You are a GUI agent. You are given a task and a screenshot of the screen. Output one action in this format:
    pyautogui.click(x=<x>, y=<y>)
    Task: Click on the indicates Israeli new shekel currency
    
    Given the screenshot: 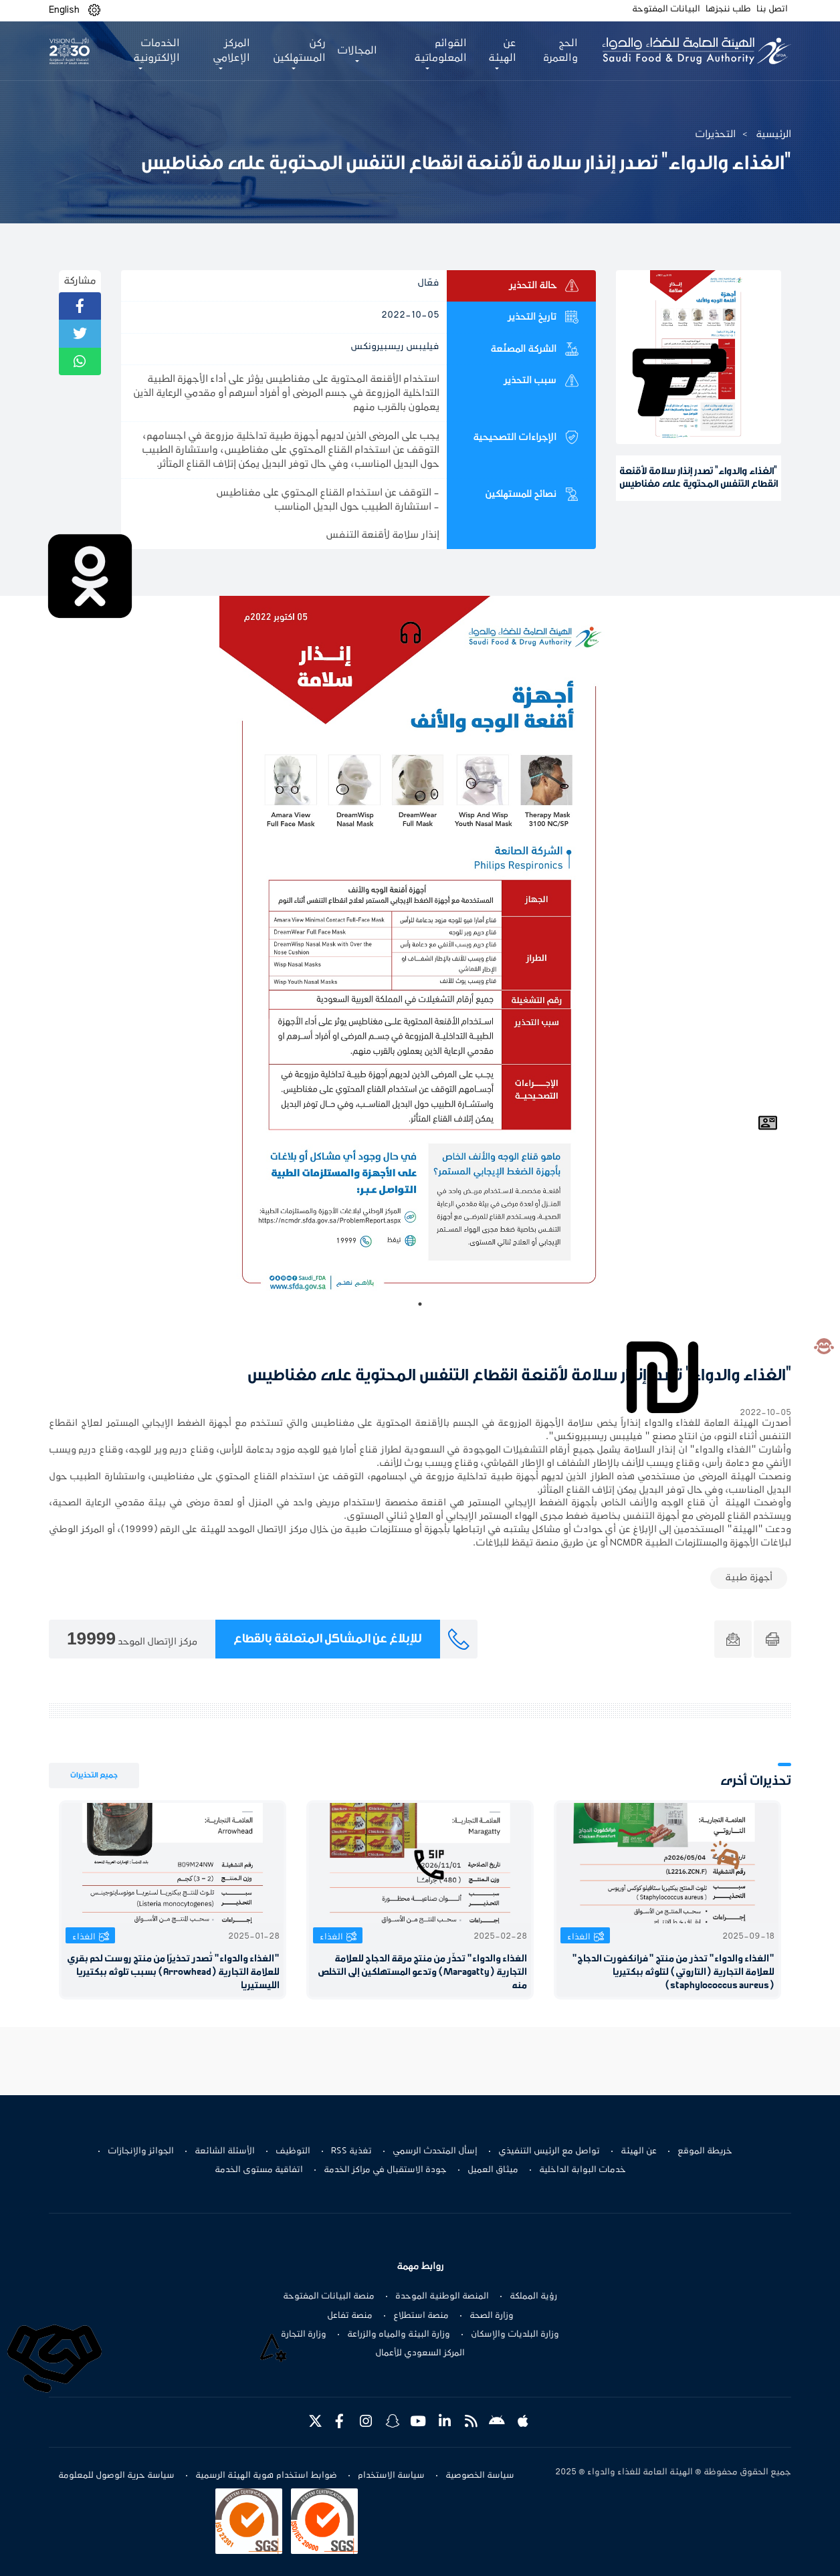 What is the action you would take?
    pyautogui.click(x=662, y=1377)
    